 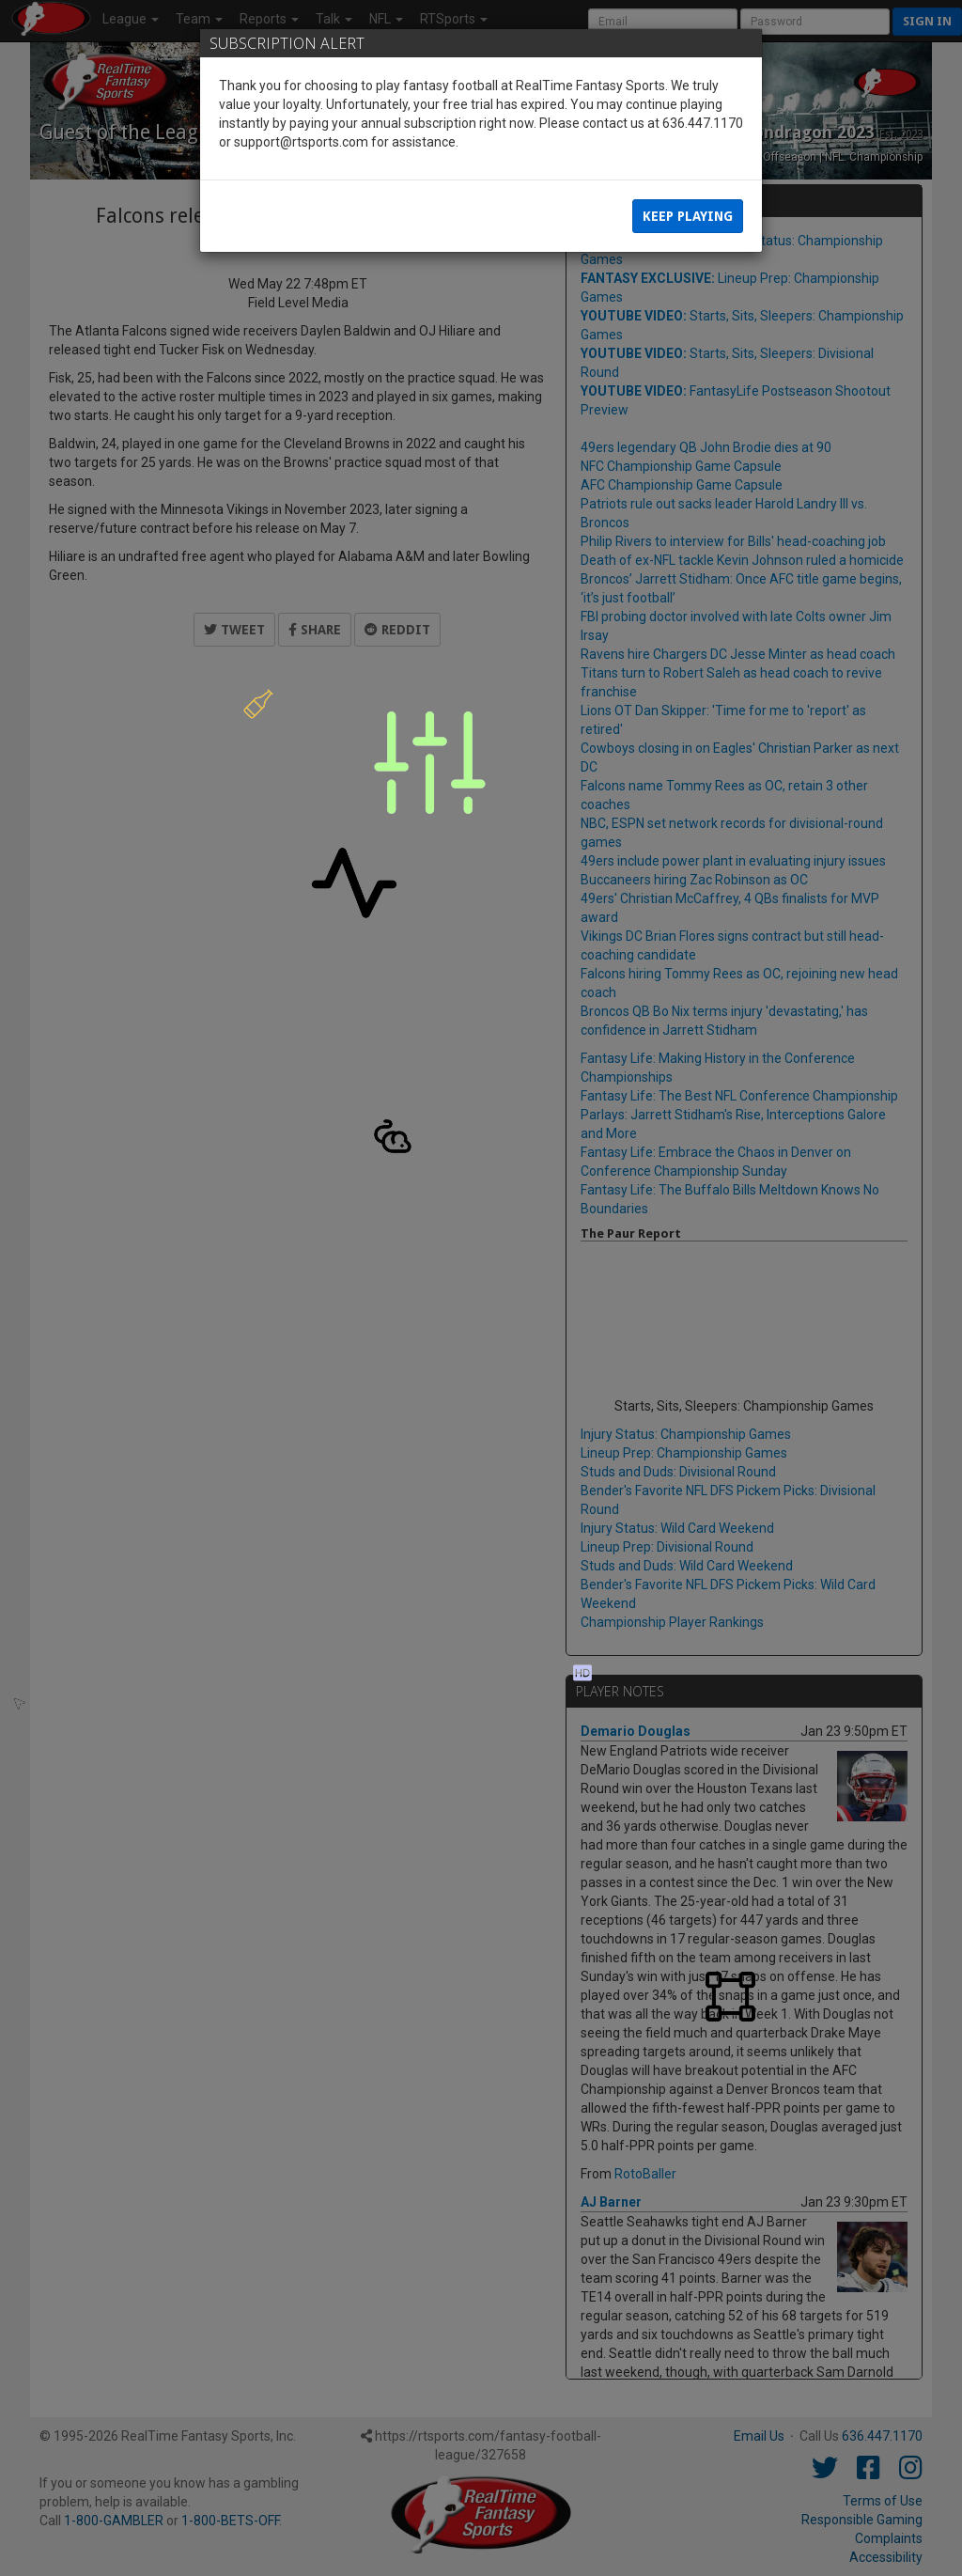 What do you see at coordinates (730, 1996) in the screenshot?
I see `select or resize an object's boundaries` at bounding box center [730, 1996].